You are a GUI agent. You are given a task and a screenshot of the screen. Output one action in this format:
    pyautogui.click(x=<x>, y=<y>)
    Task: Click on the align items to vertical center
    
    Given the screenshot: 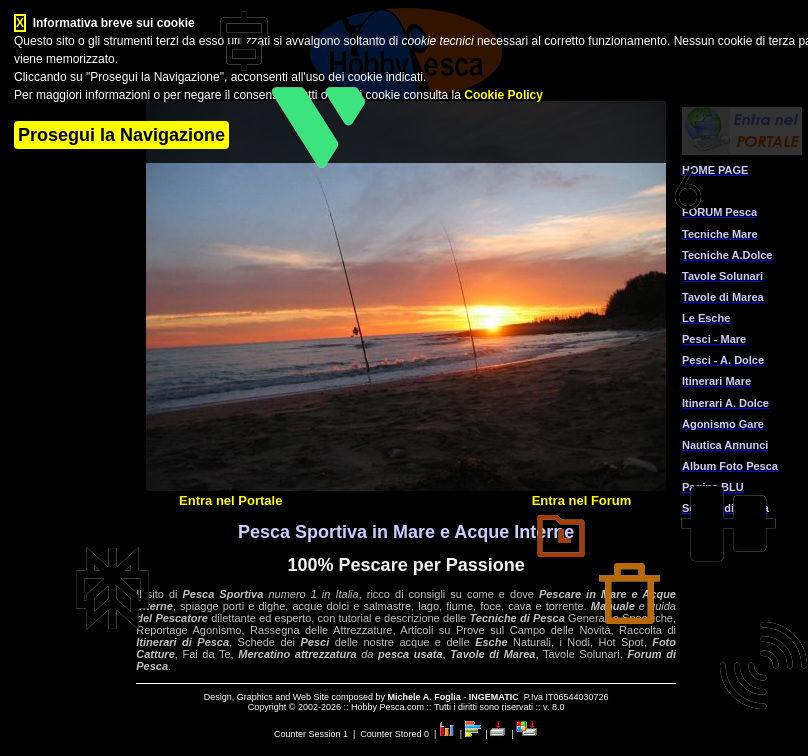 What is the action you would take?
    pyautogui.click(x=728, y=523)
    